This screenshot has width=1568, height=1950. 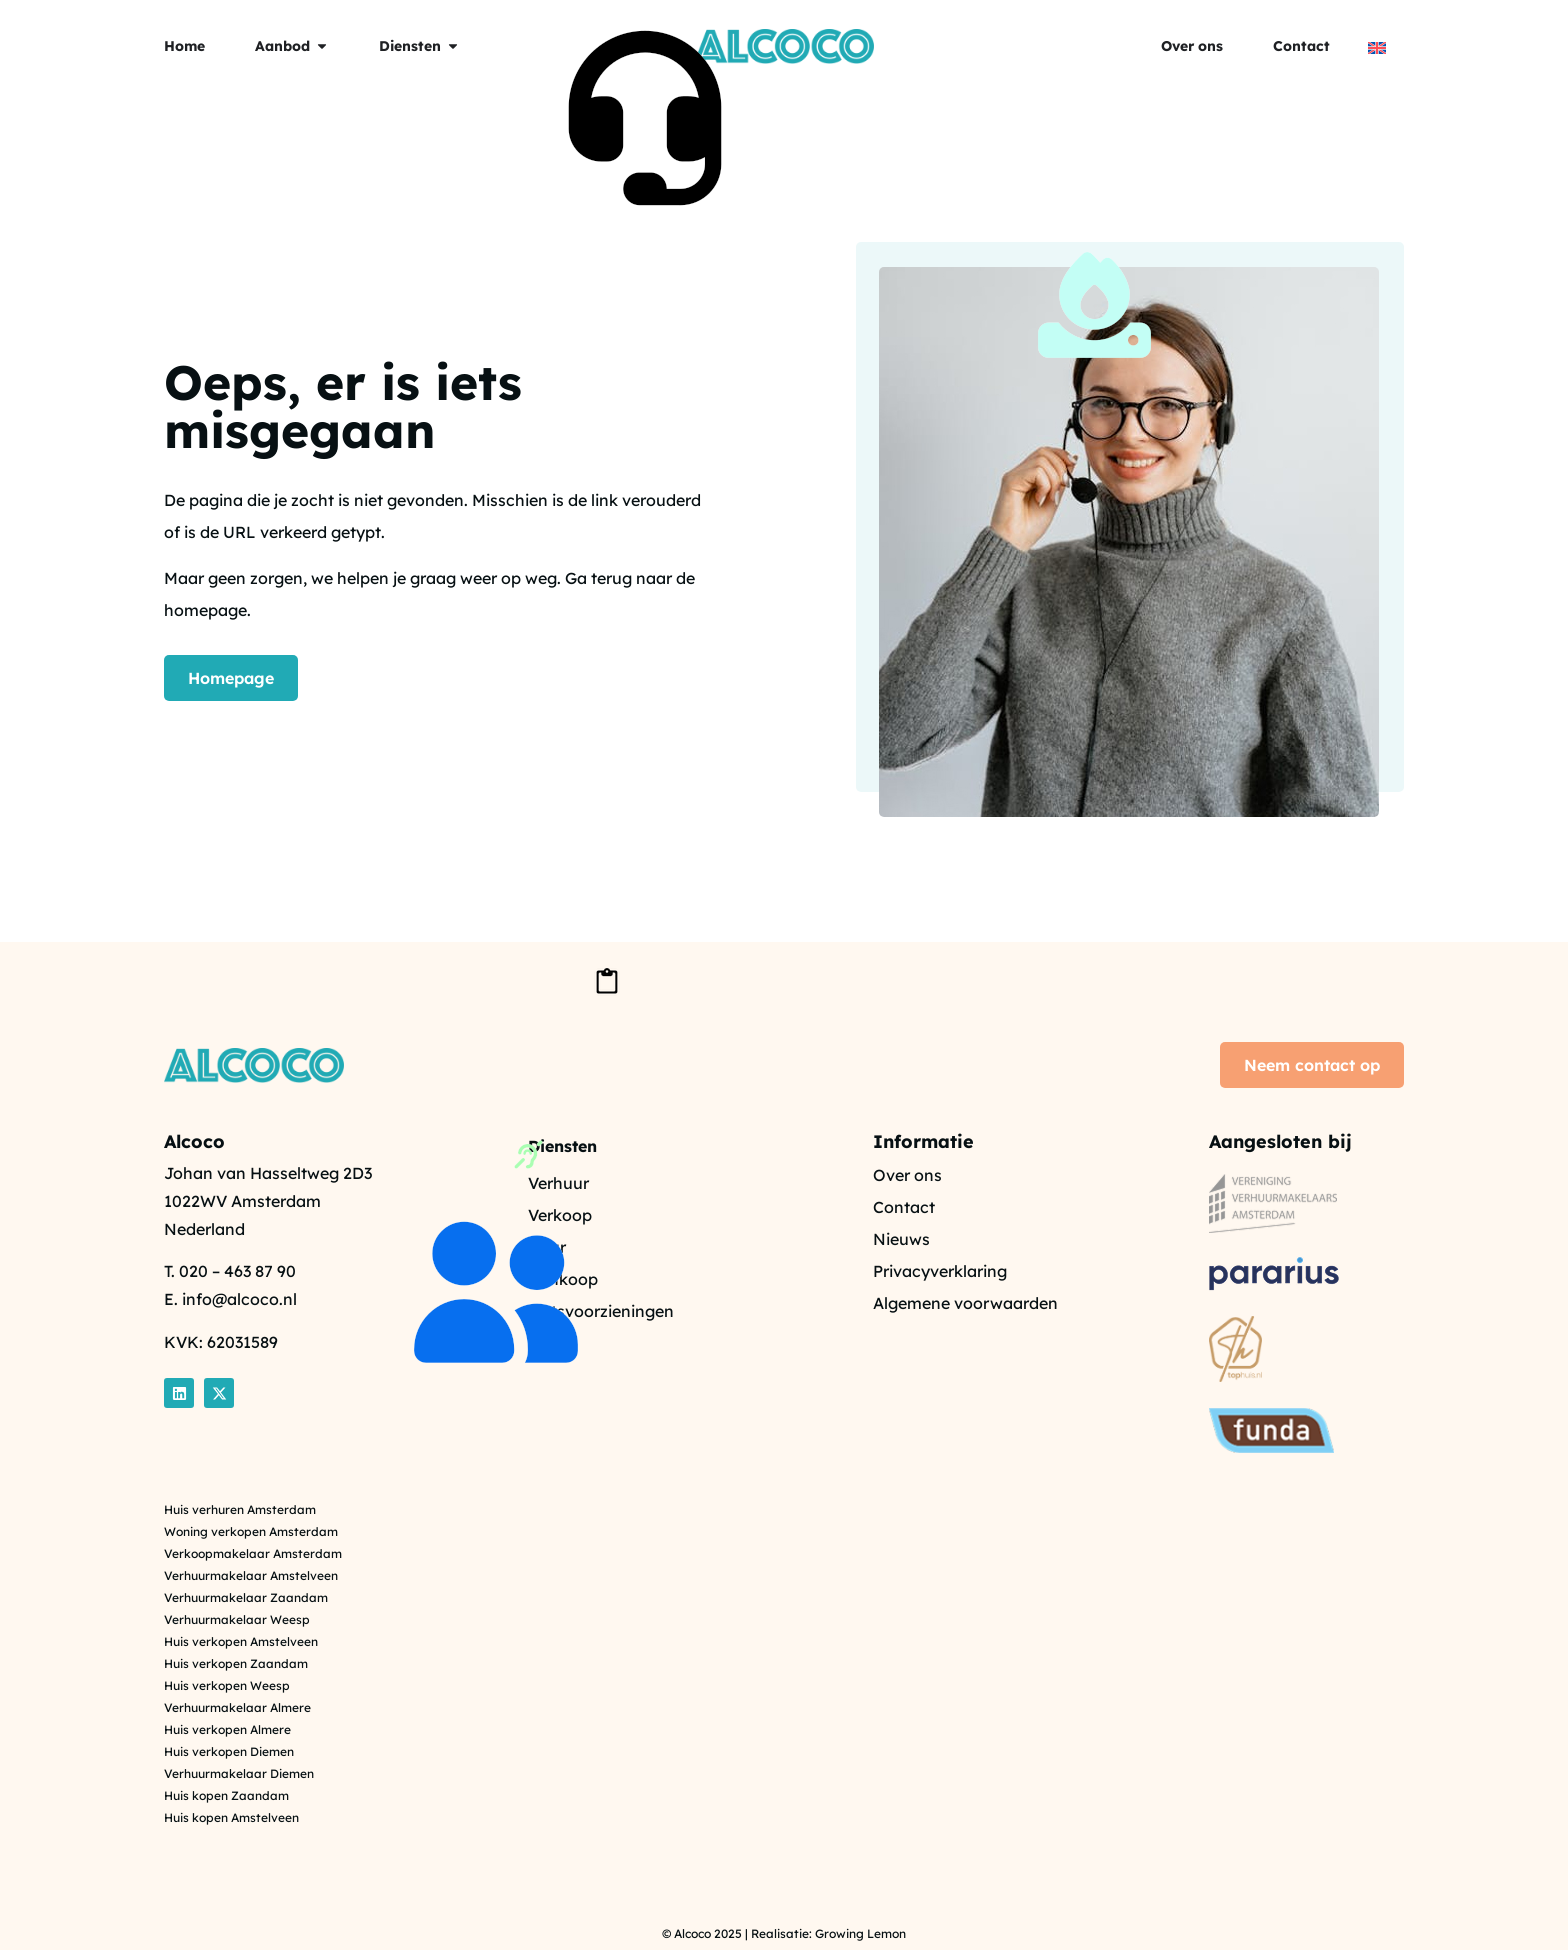 What do you see at coordinates (528, 1154) in the screenshot?
I see `indicates hearing accessibility options` at bounding box center [528, 1154].